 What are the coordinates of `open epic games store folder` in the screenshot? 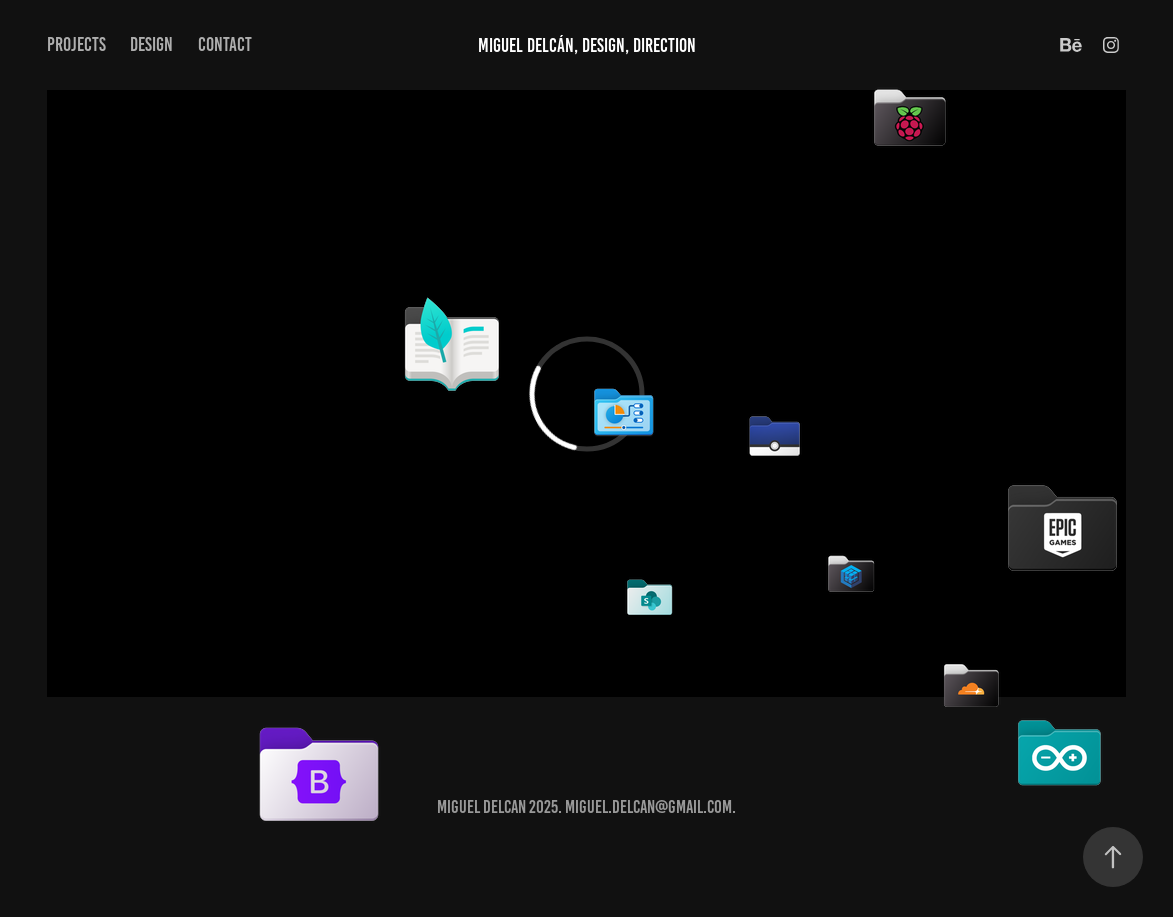 It's located at (1062, 531).